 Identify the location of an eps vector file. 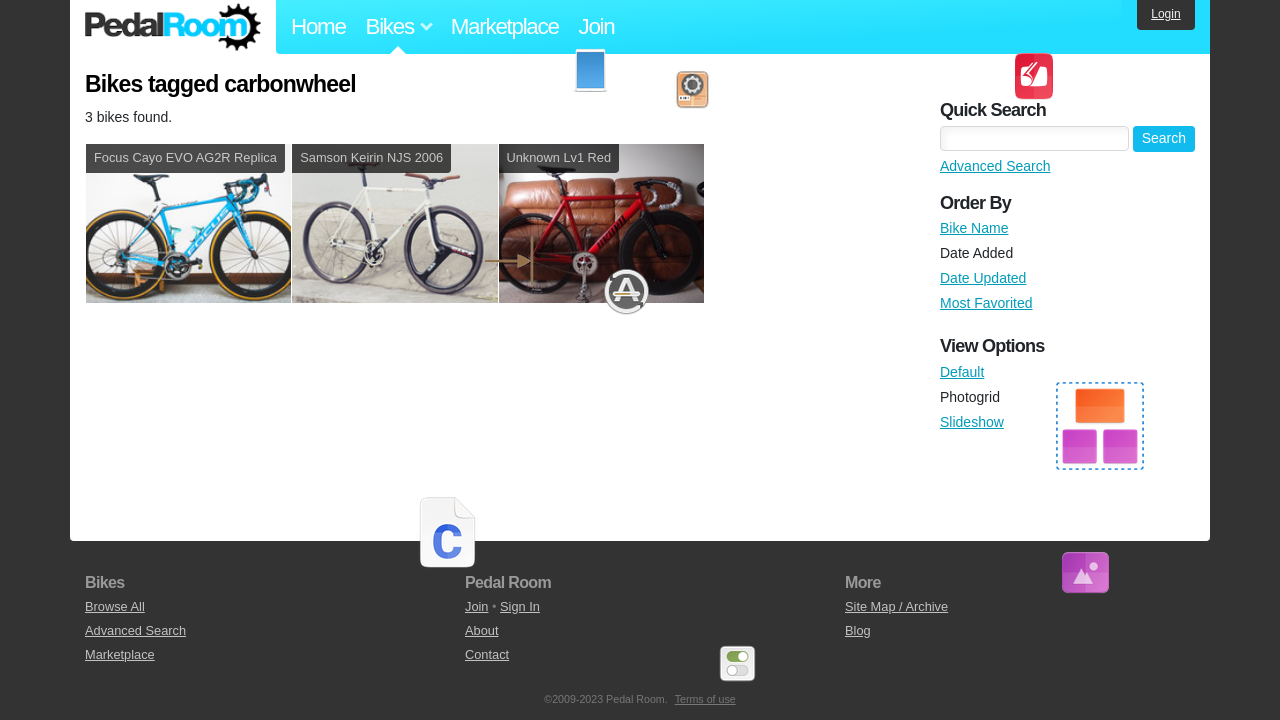
(1034, 76).